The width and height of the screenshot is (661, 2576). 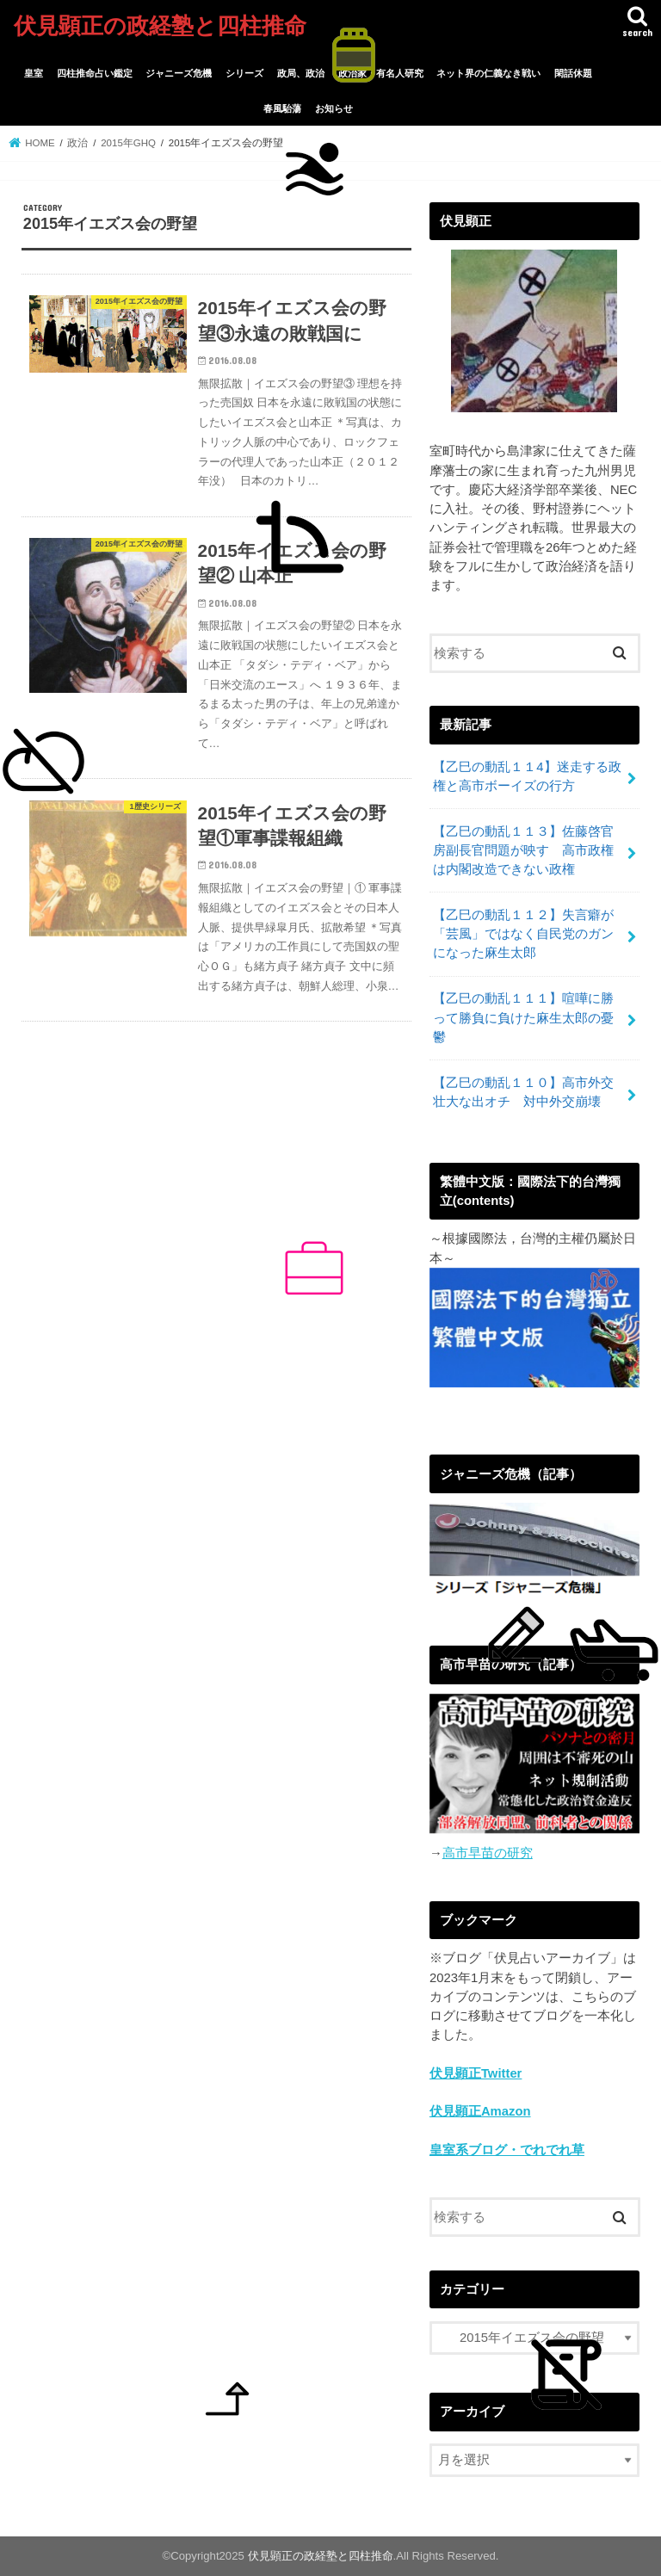 What do you see at coordinates (354, 55) in the screenshot?
I see `view product or ingredient details` at bounding box center [354, 55].